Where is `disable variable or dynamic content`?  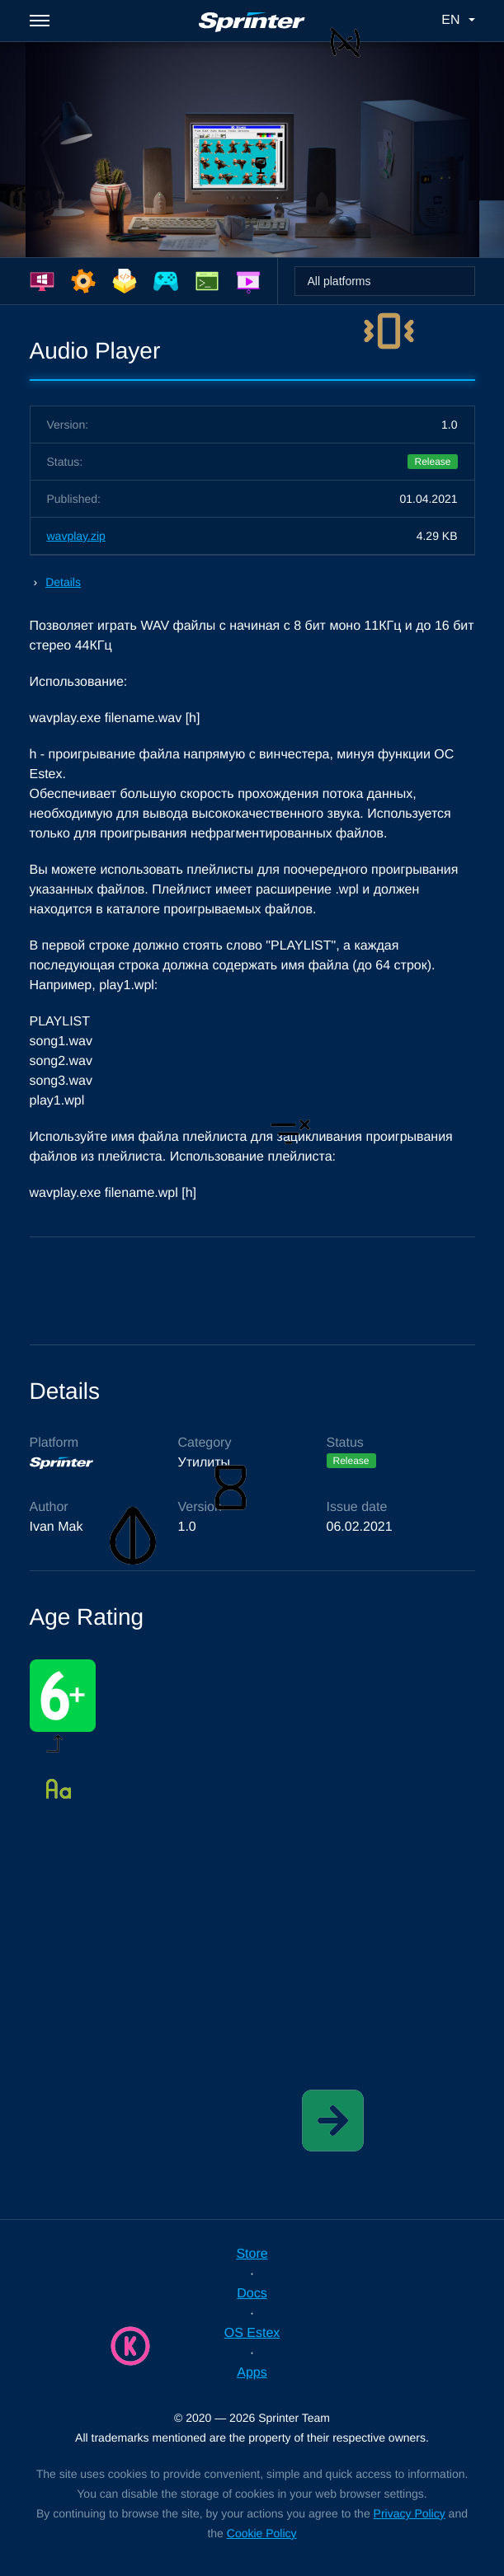 disable variable or dynamic content is located at coordinates (345, 42).